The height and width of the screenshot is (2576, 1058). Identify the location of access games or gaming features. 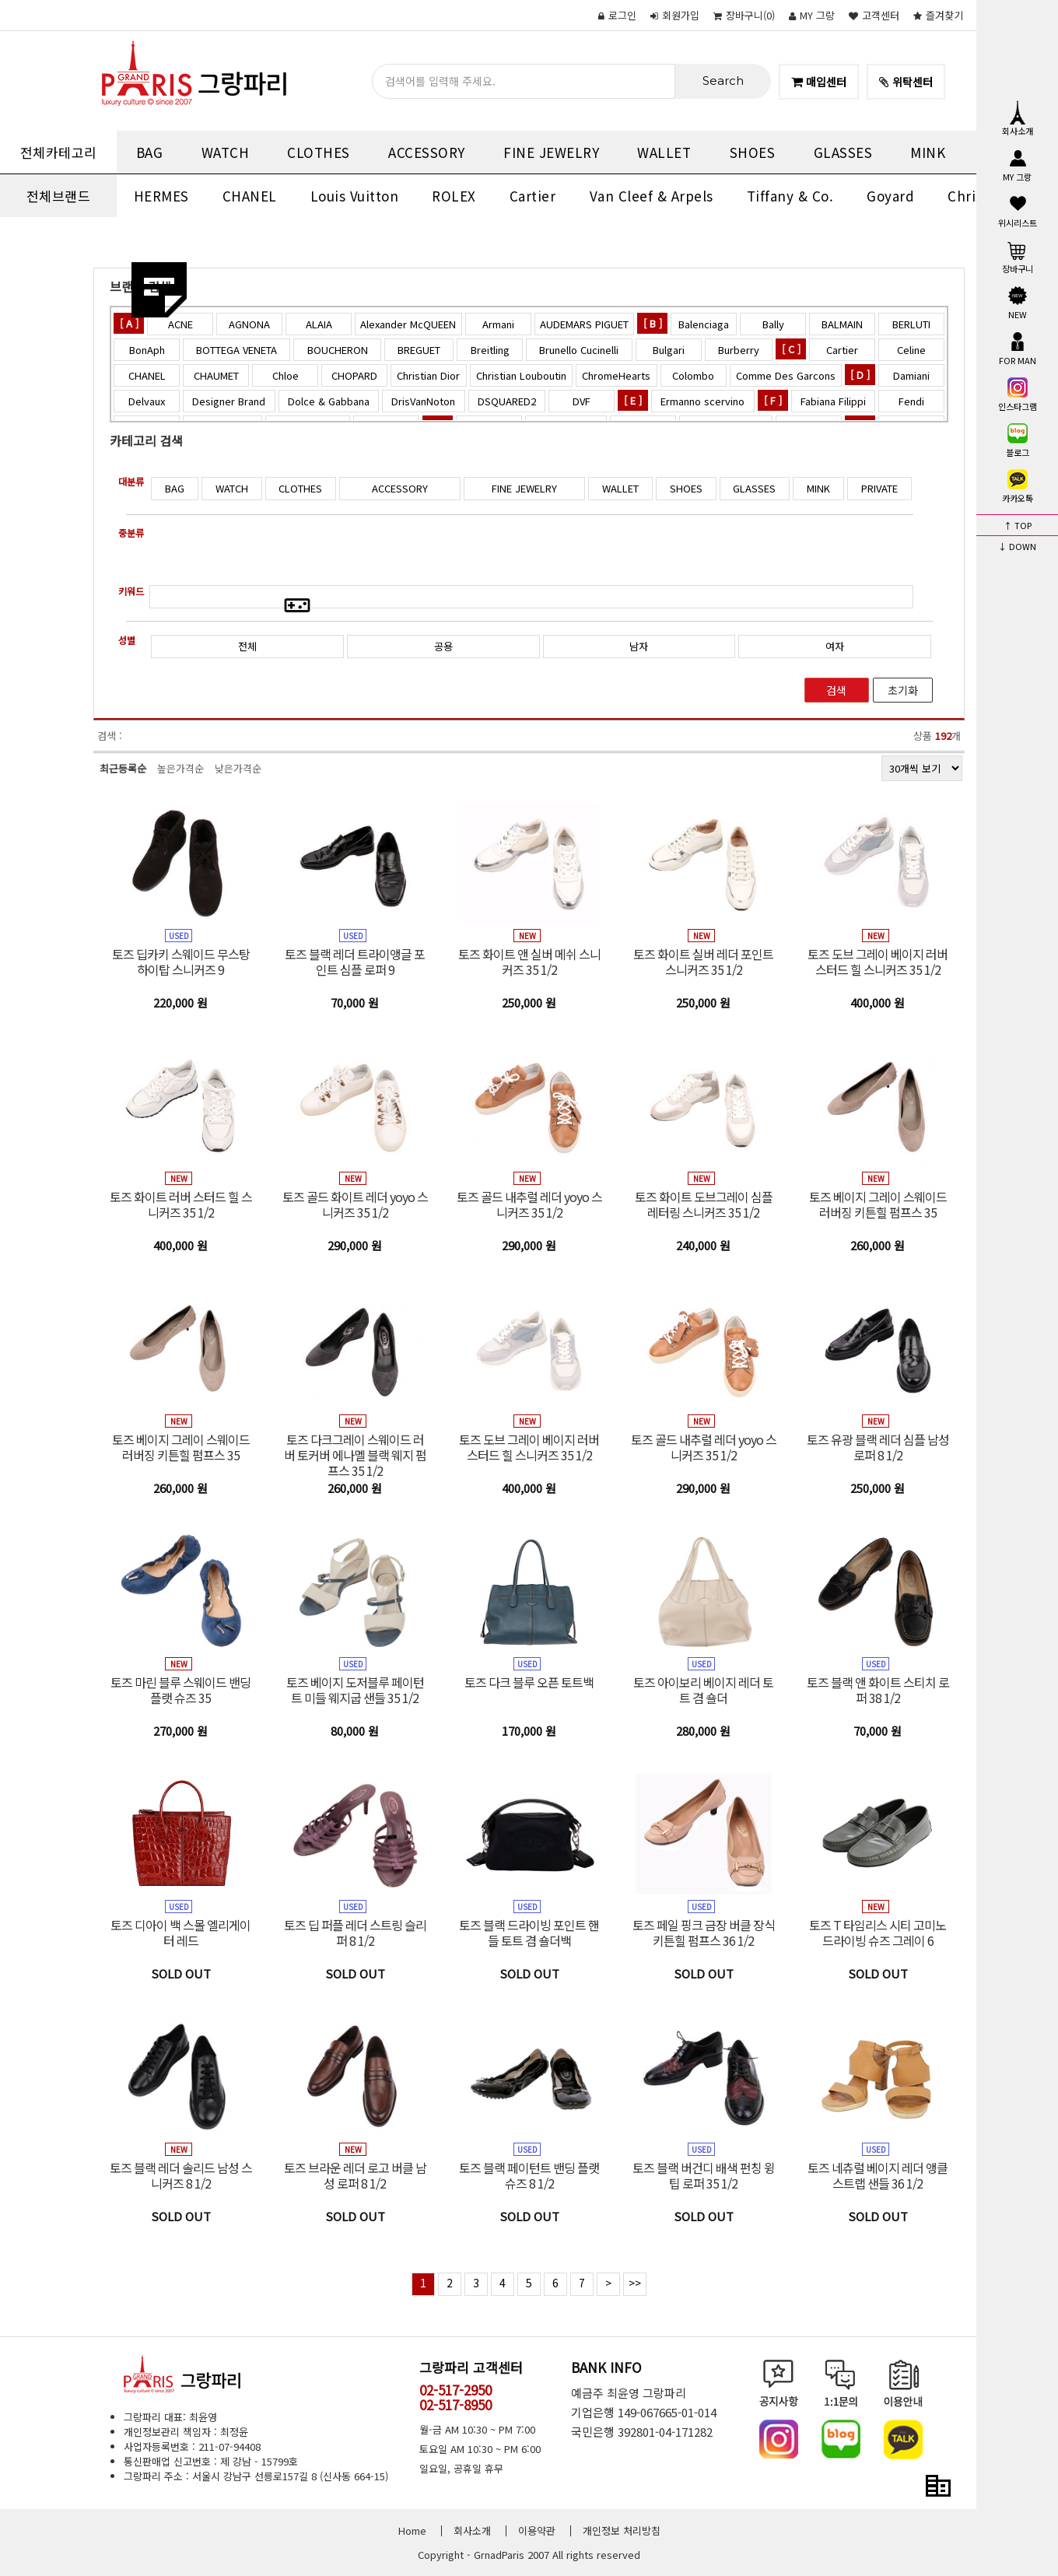
(297, 605).